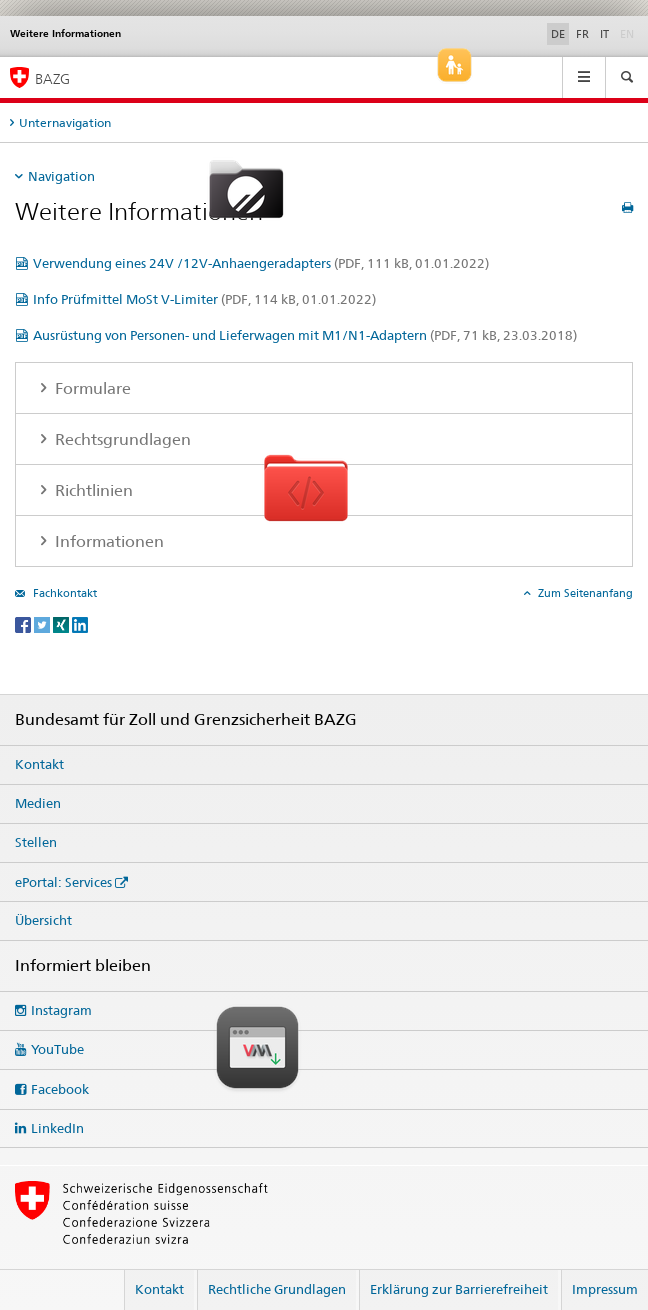  Describe the element at coordinates (257, 1047) in the screenshot. I see `configure virtual machine installation settings` at that location.